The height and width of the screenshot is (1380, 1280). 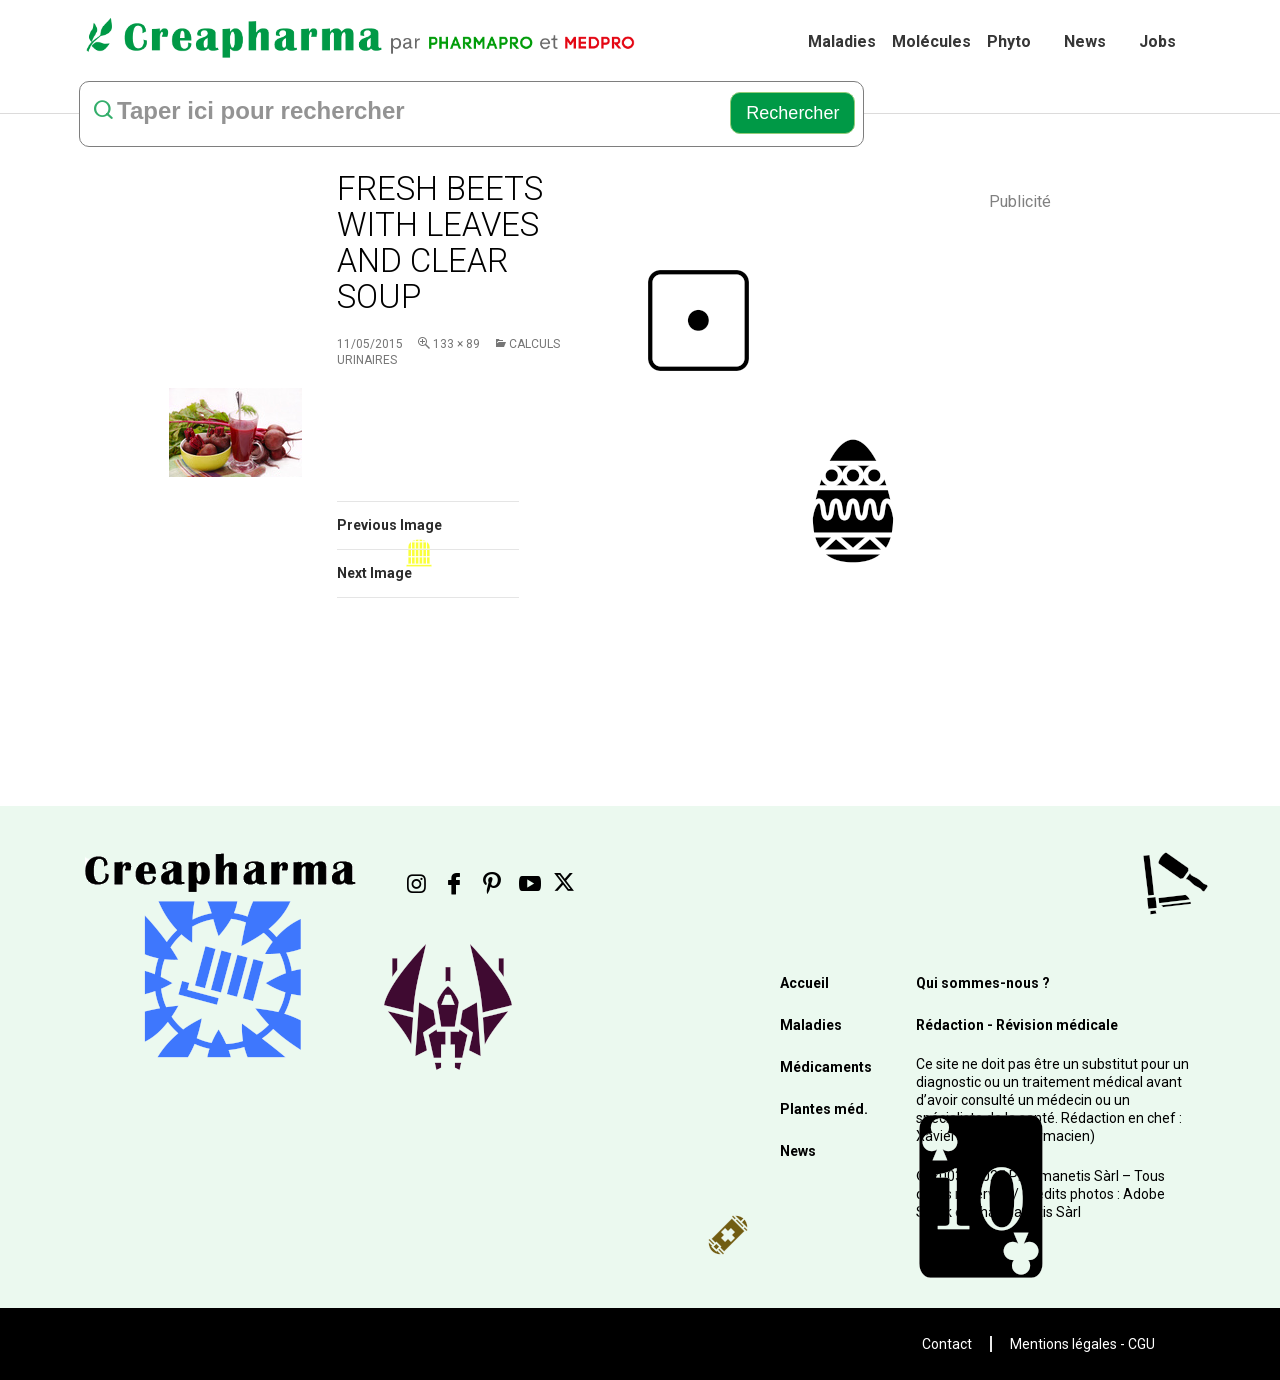 I want to click on activate a powerful attack or special move, so click(x=222, y=979).